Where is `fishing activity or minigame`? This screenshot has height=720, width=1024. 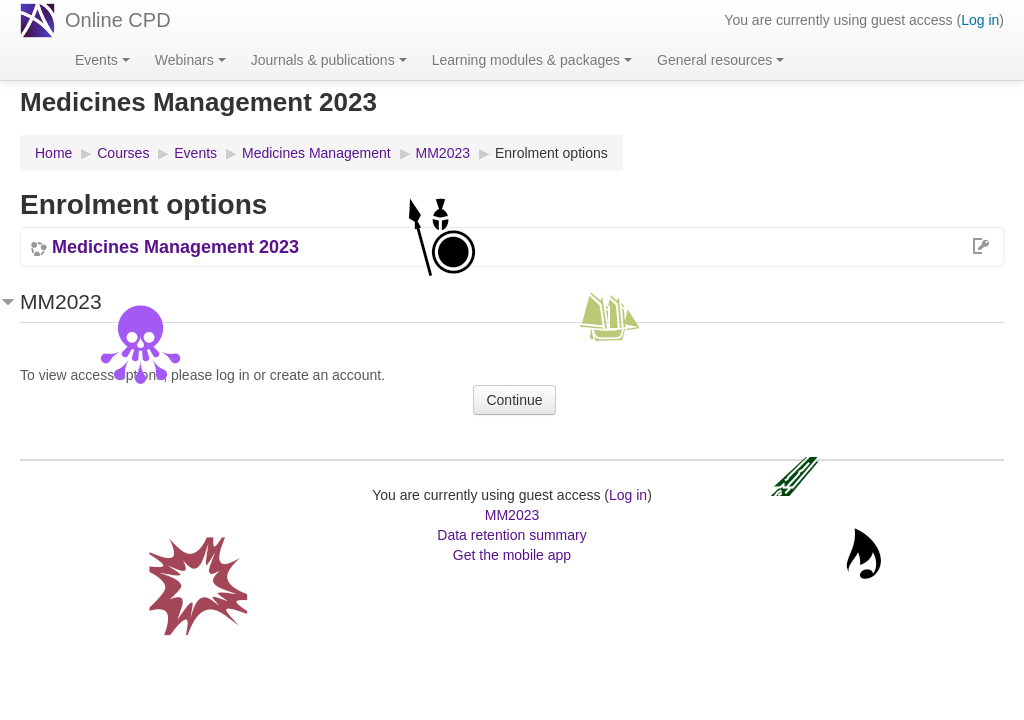
fishing activity or minigame is located at coordinates (609, 316).